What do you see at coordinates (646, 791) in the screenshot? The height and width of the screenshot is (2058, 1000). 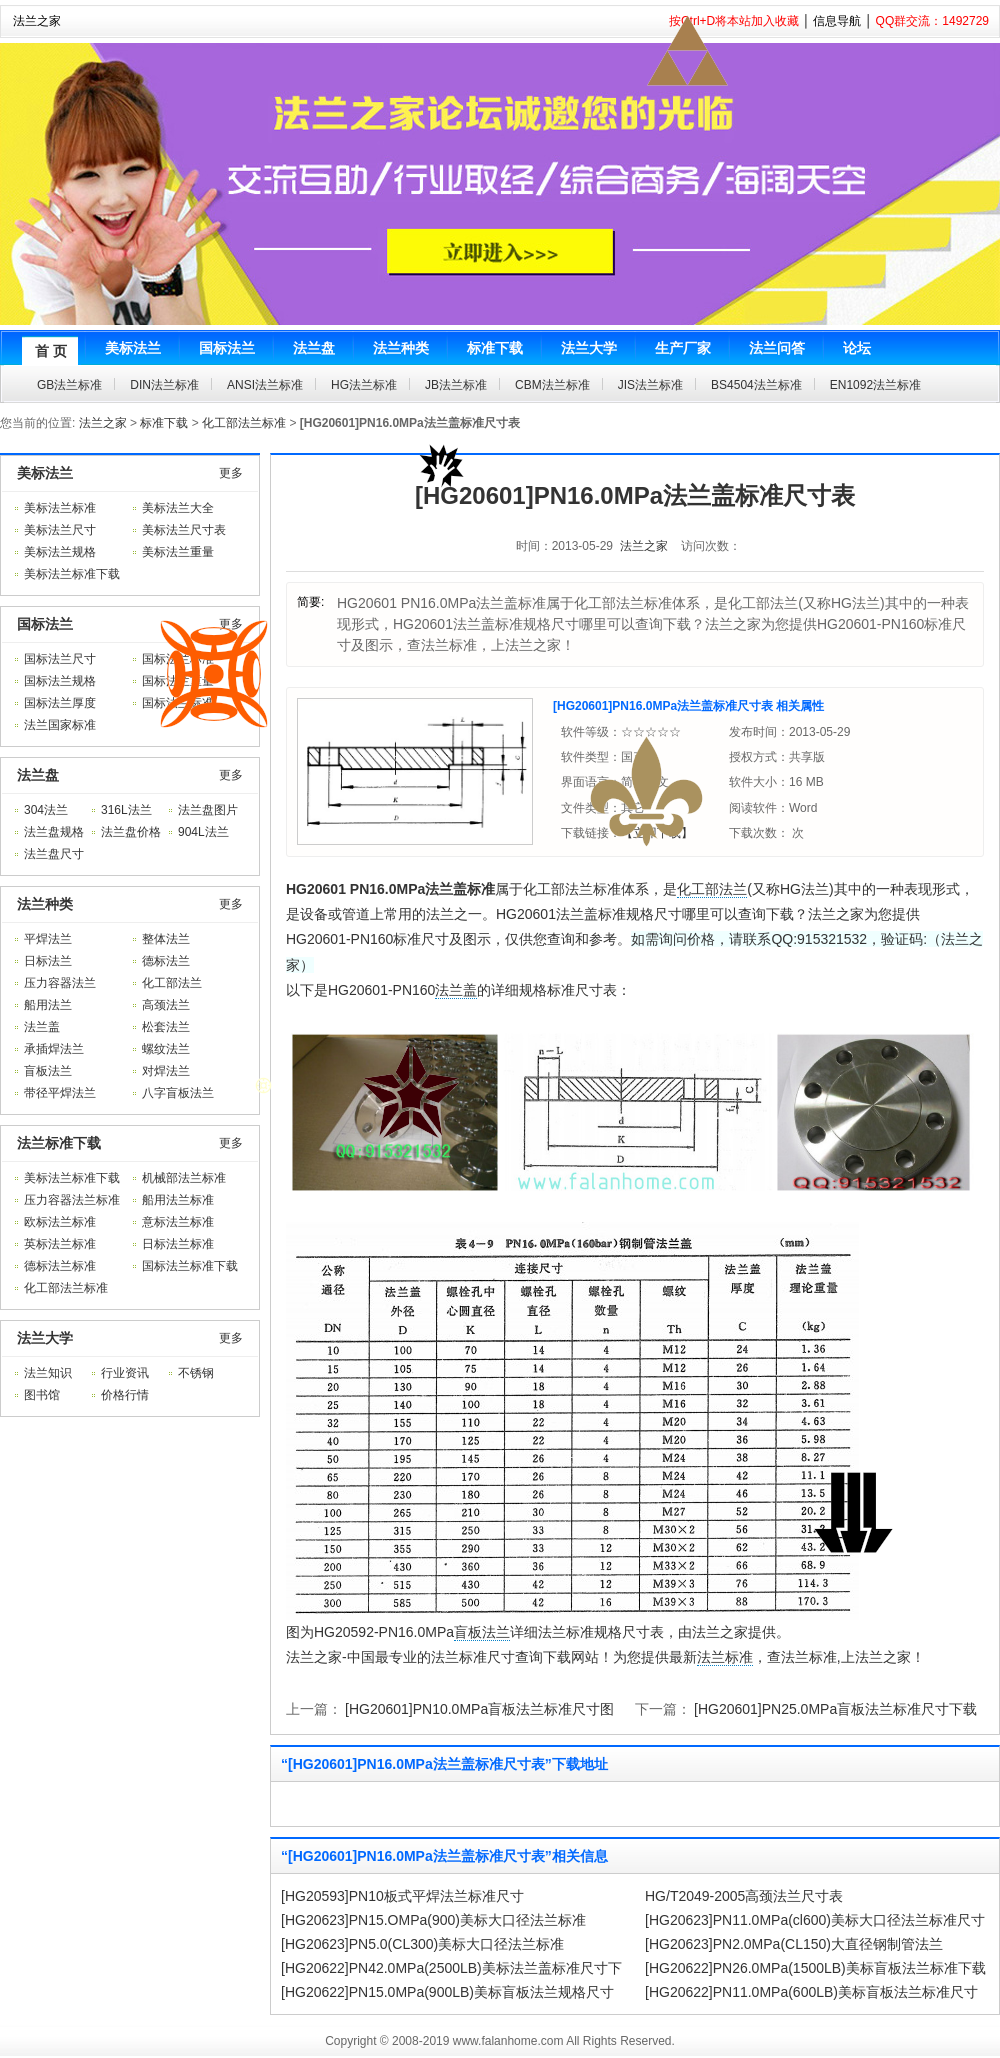 I see `decorative emblem representing French or royal heritage` at bounding box center [646, 791].